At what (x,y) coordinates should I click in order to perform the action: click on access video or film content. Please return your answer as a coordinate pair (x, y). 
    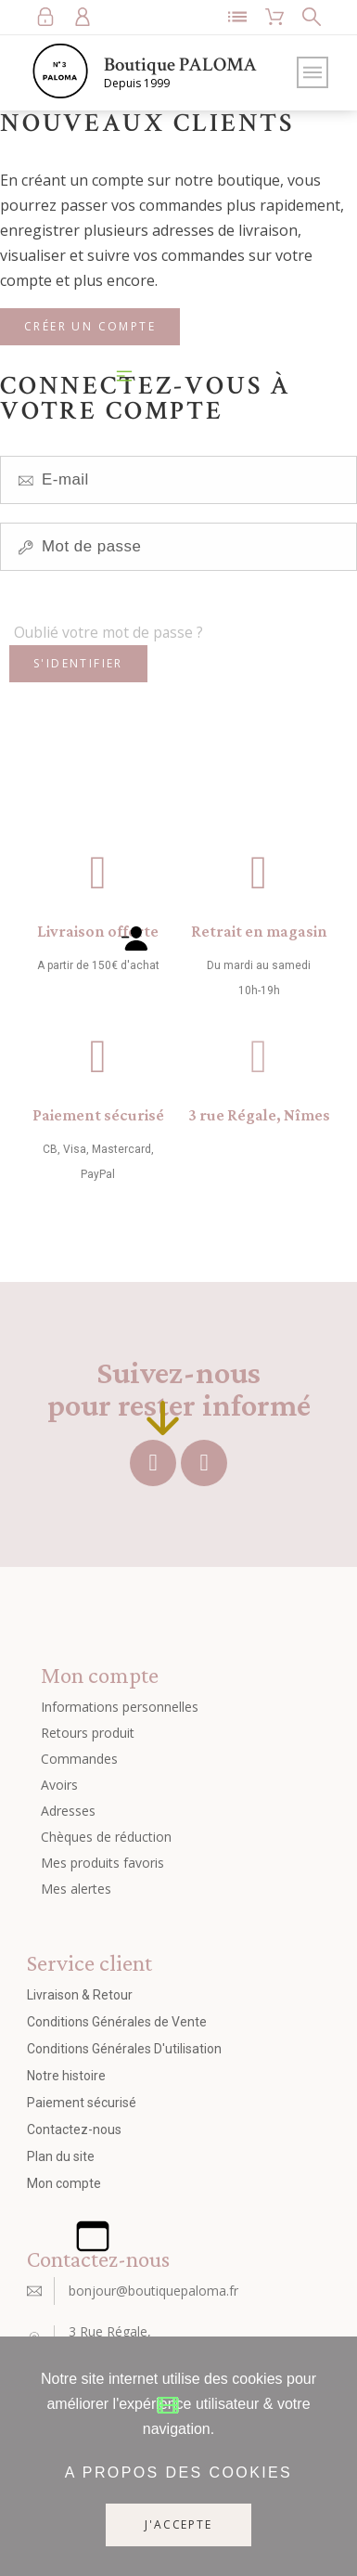
    Looking at the image, I should click on (168, 2405).